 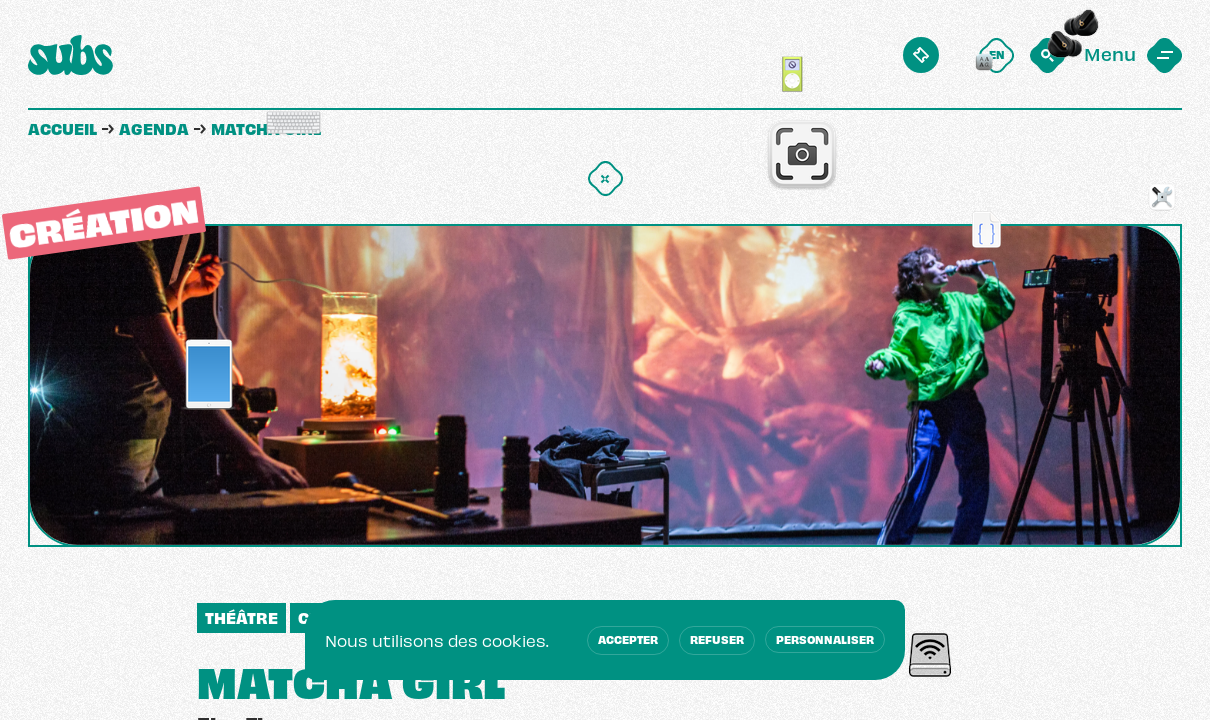 I want to click on access a wireless network drive, so click(x=930, y=655).